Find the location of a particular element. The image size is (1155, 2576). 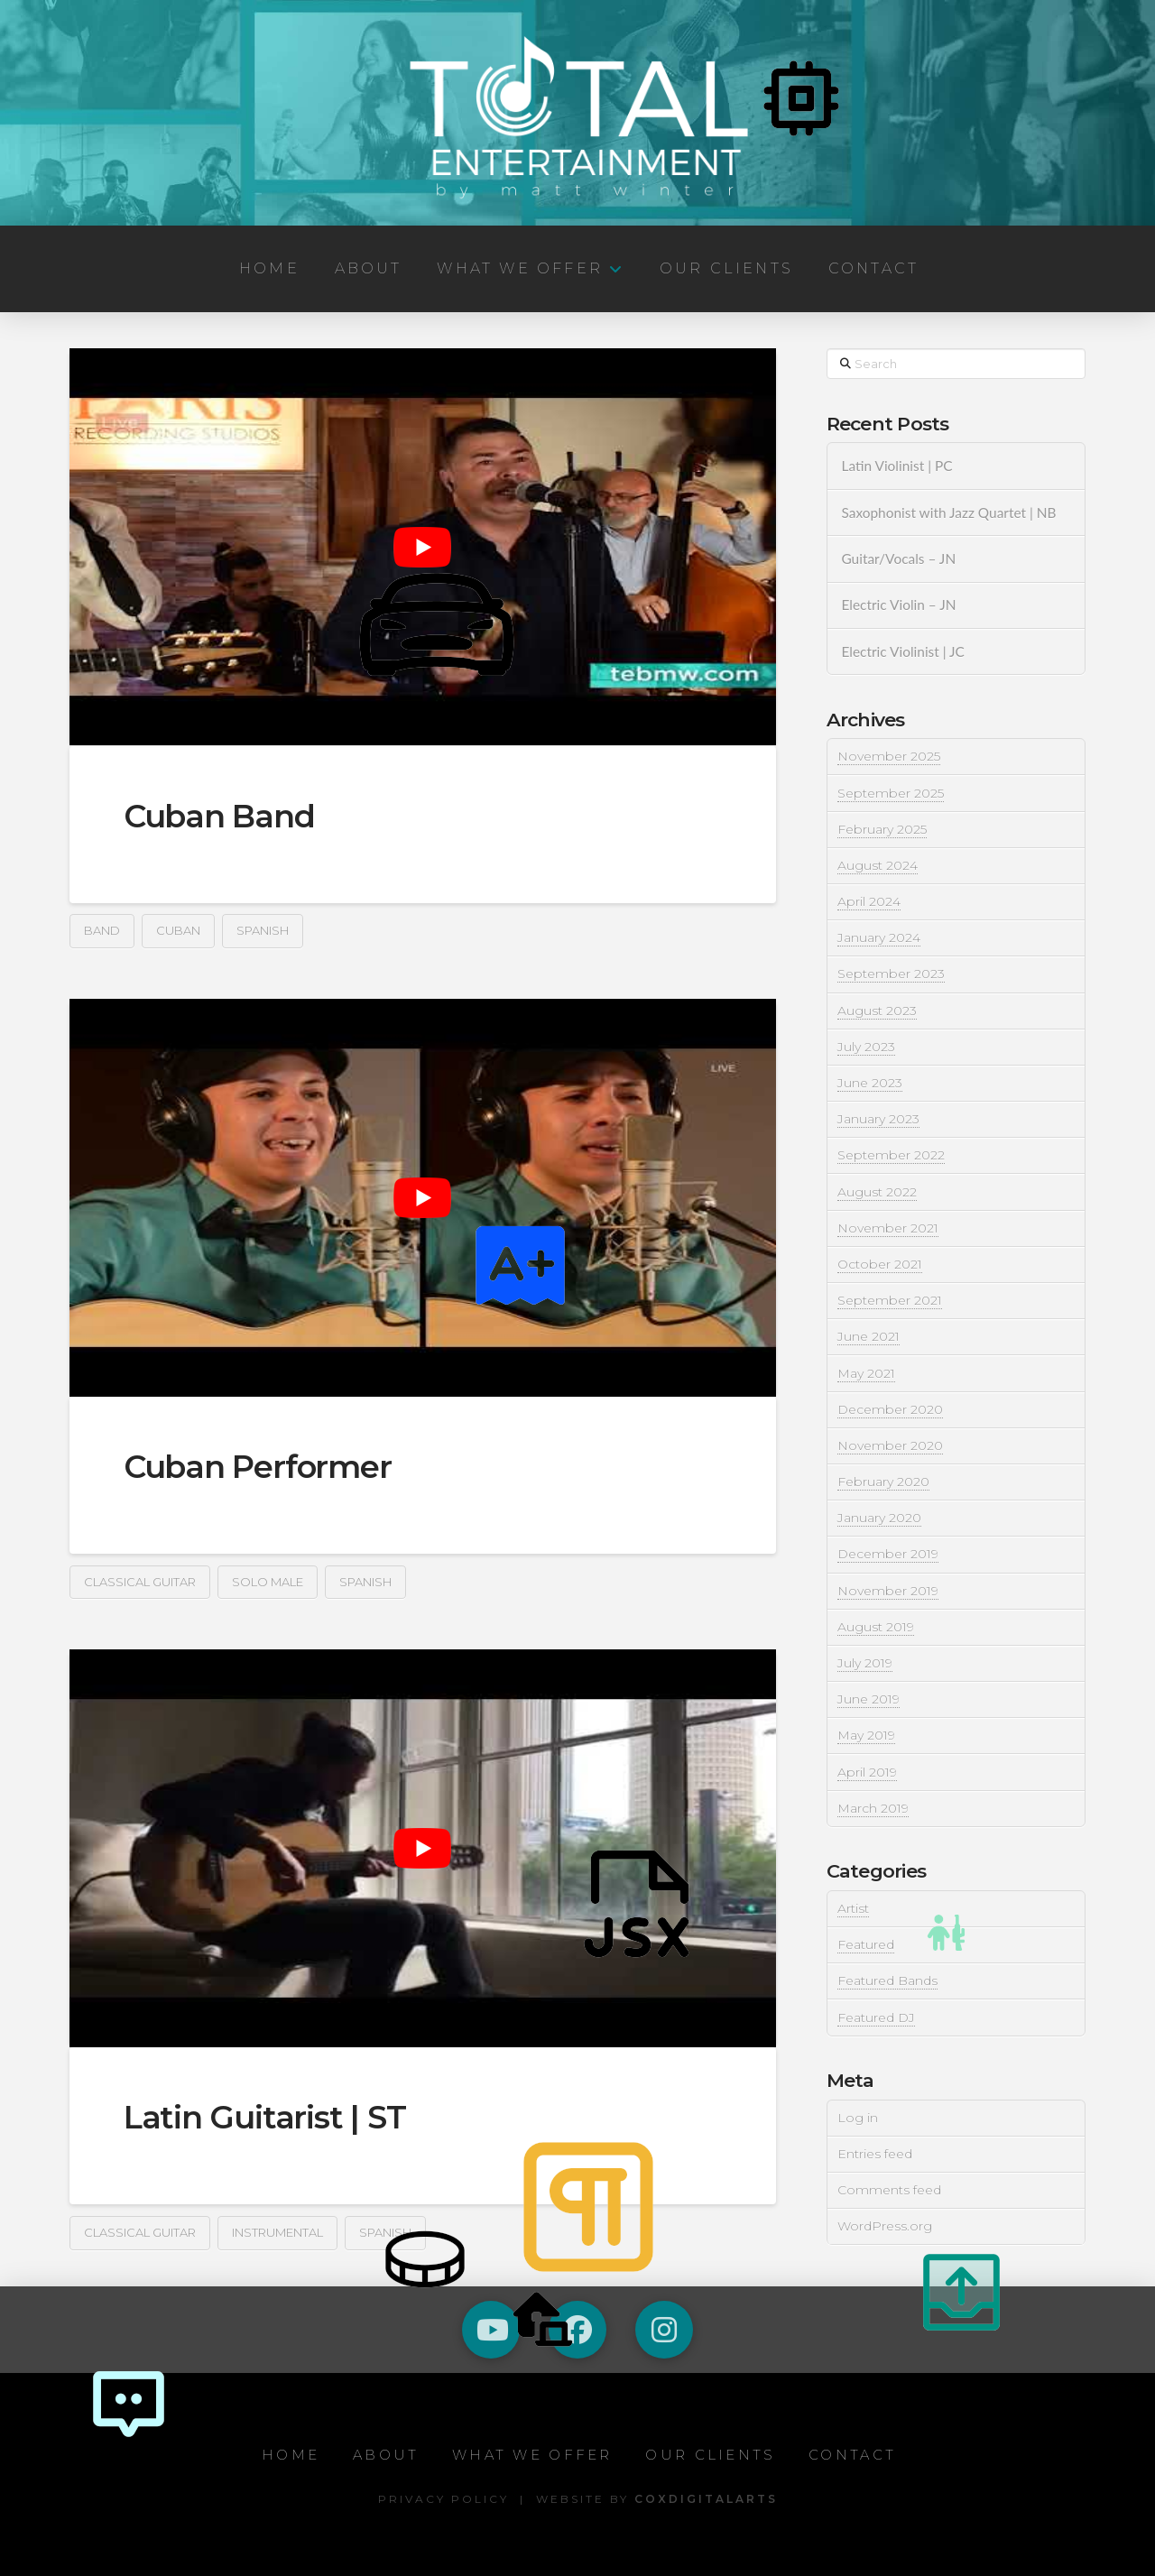

a JSX file type indicator is located at coordinates (640, 1908).